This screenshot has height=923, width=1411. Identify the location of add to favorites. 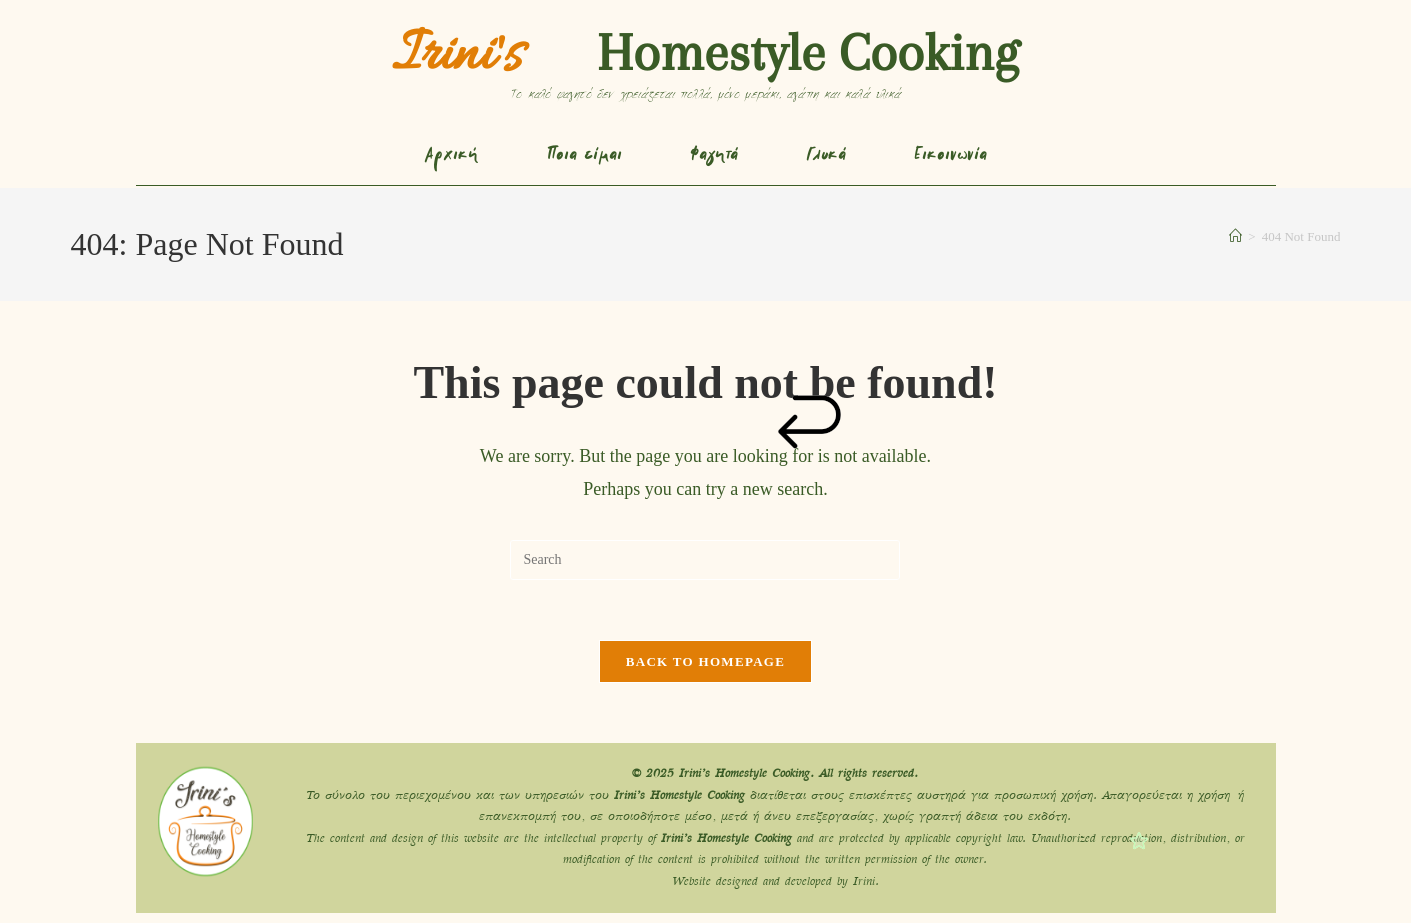
(1139, 841).